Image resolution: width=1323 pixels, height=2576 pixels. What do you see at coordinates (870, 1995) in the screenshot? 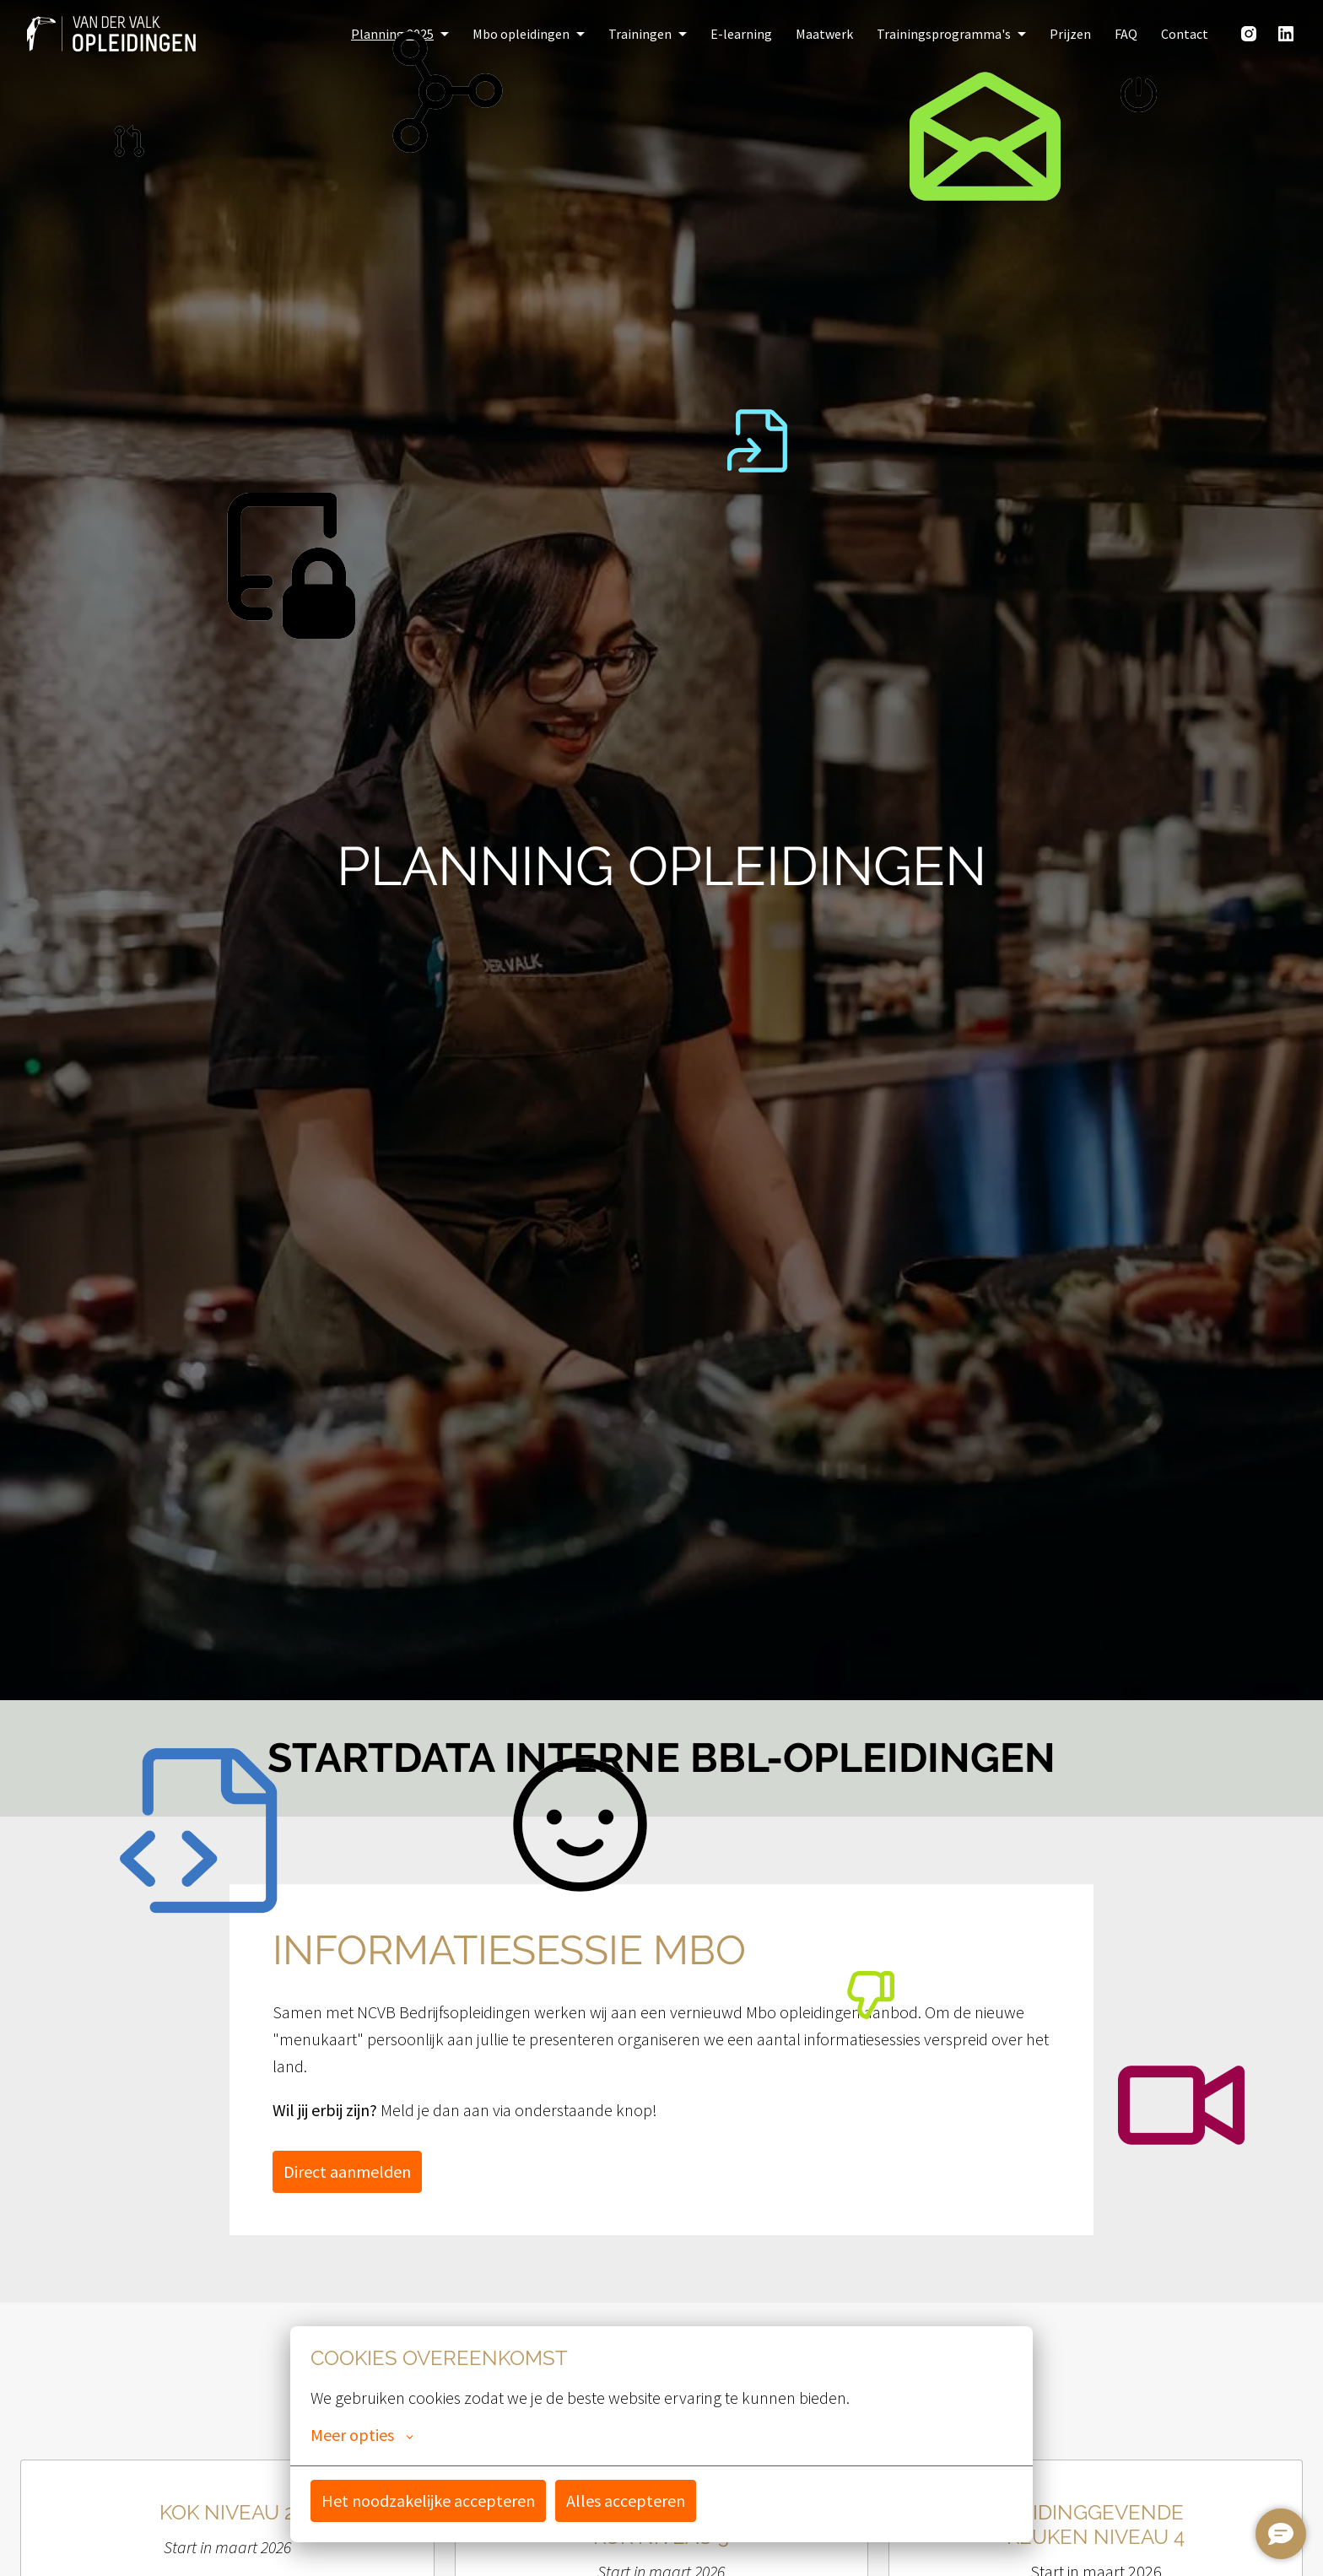
I see `dislike or downvote content` at bounding box center [870, 1995].